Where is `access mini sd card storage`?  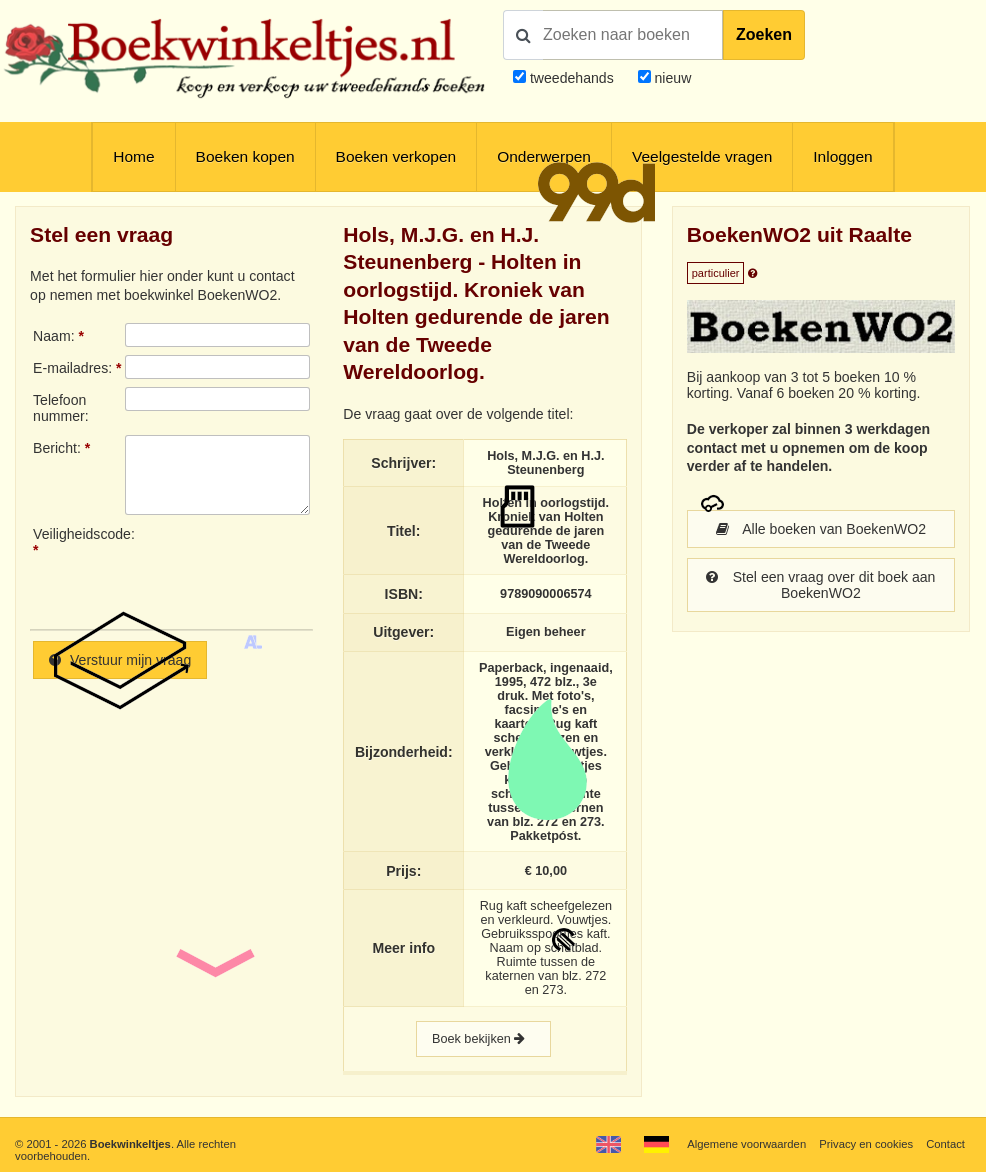
access mini sd card storage is located at coordinates (517, 506).